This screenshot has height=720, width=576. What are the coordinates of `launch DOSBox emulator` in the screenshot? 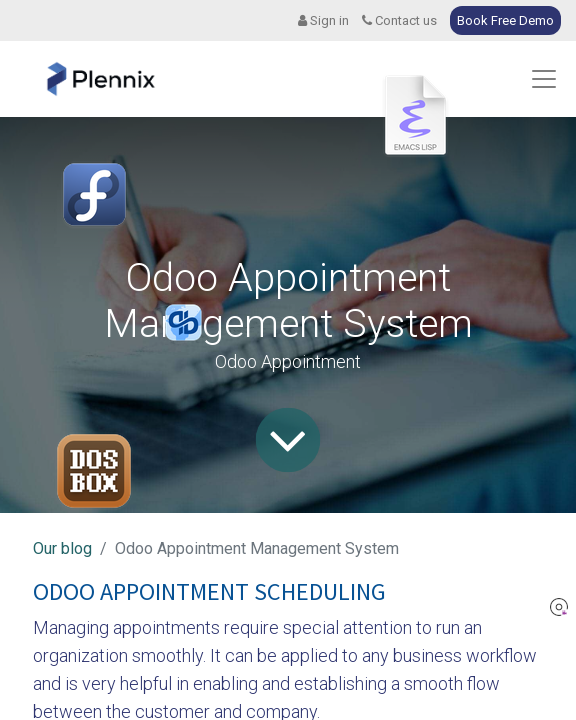 It's located at (94, 471).